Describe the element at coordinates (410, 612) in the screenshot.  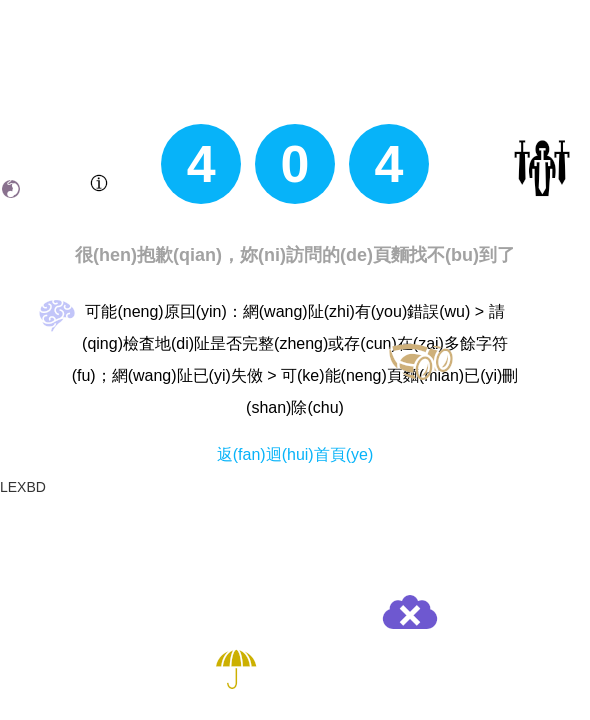
I see `indicates a toxic or hazardous area in gameplay` at that location.